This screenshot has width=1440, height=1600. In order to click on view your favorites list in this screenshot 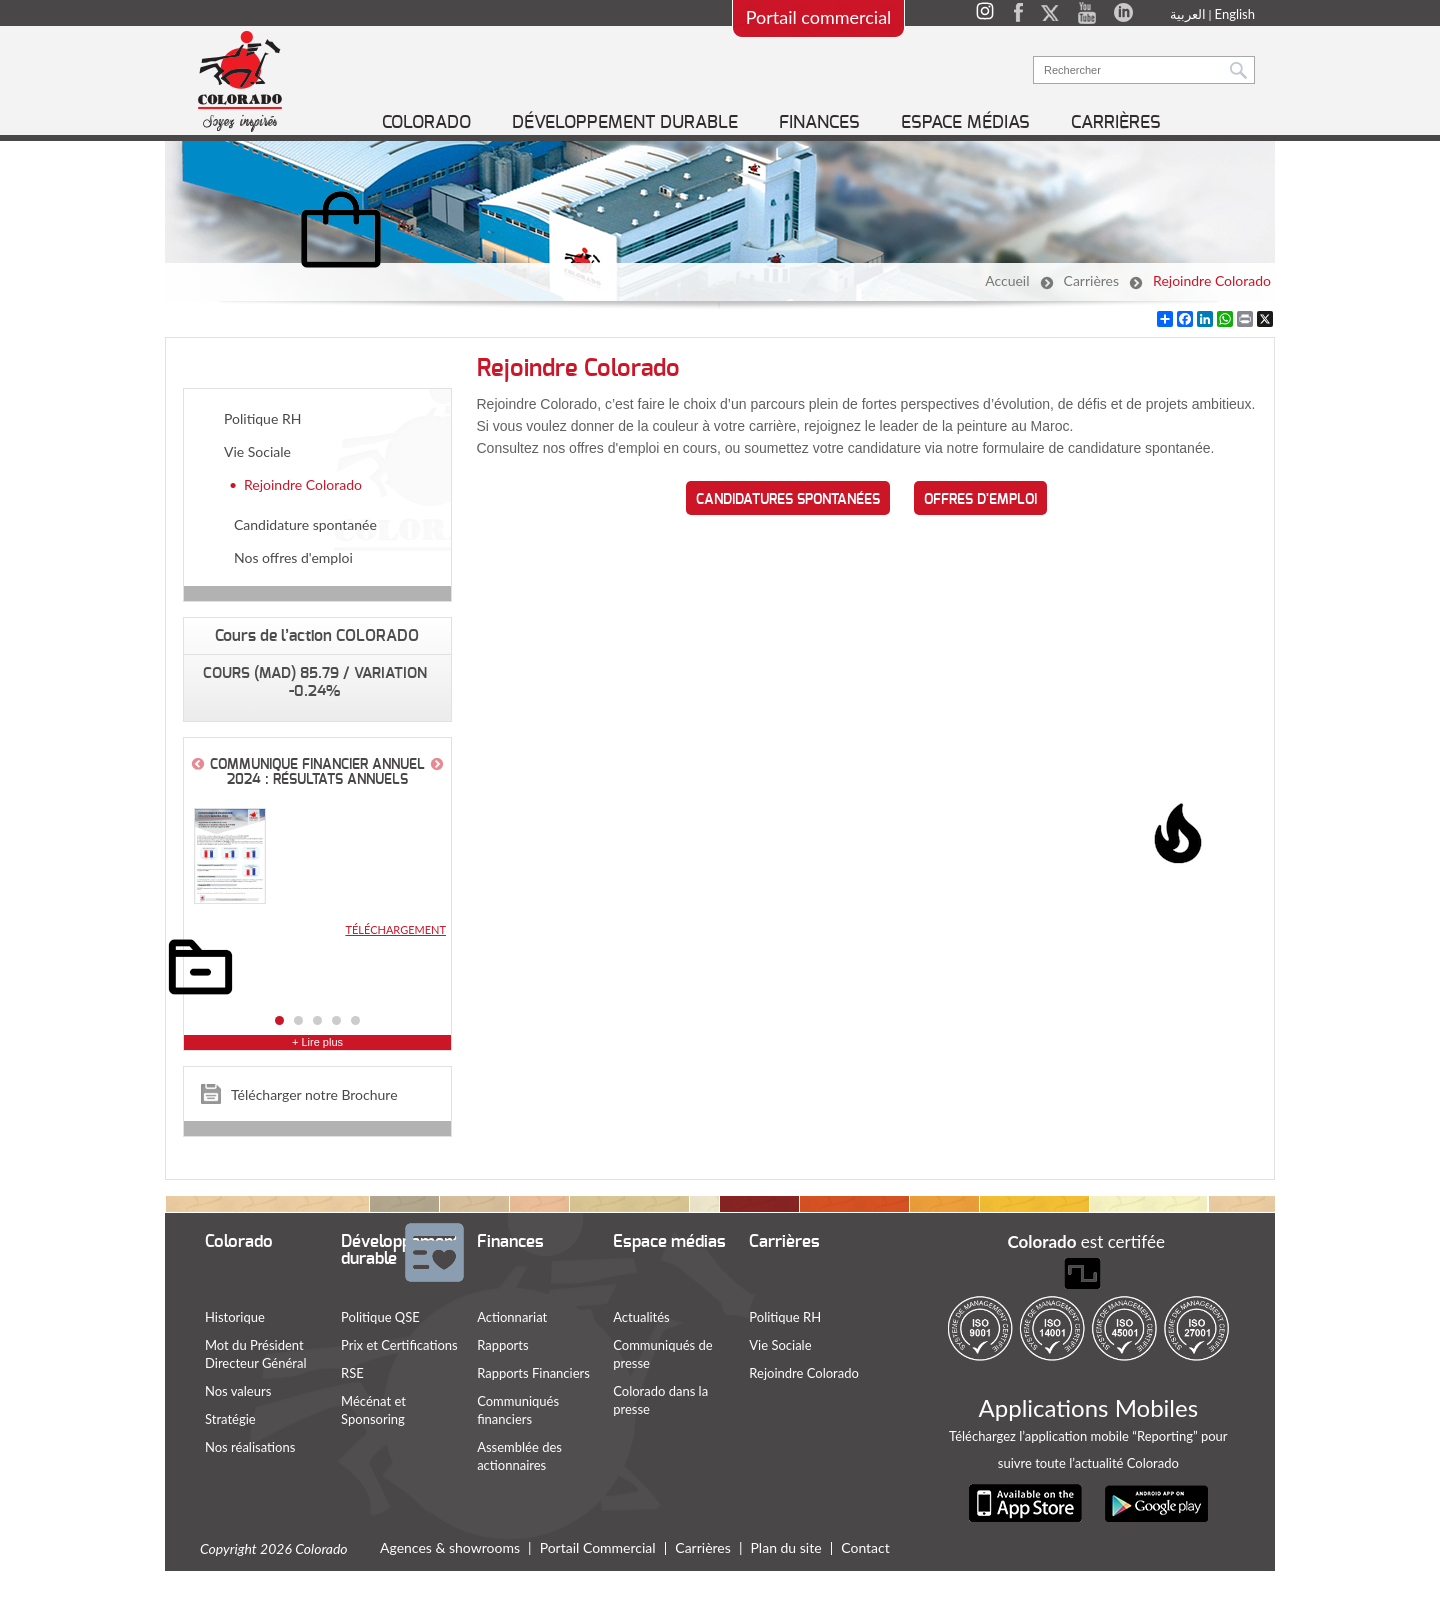, I will do `click(434, 1252)`.